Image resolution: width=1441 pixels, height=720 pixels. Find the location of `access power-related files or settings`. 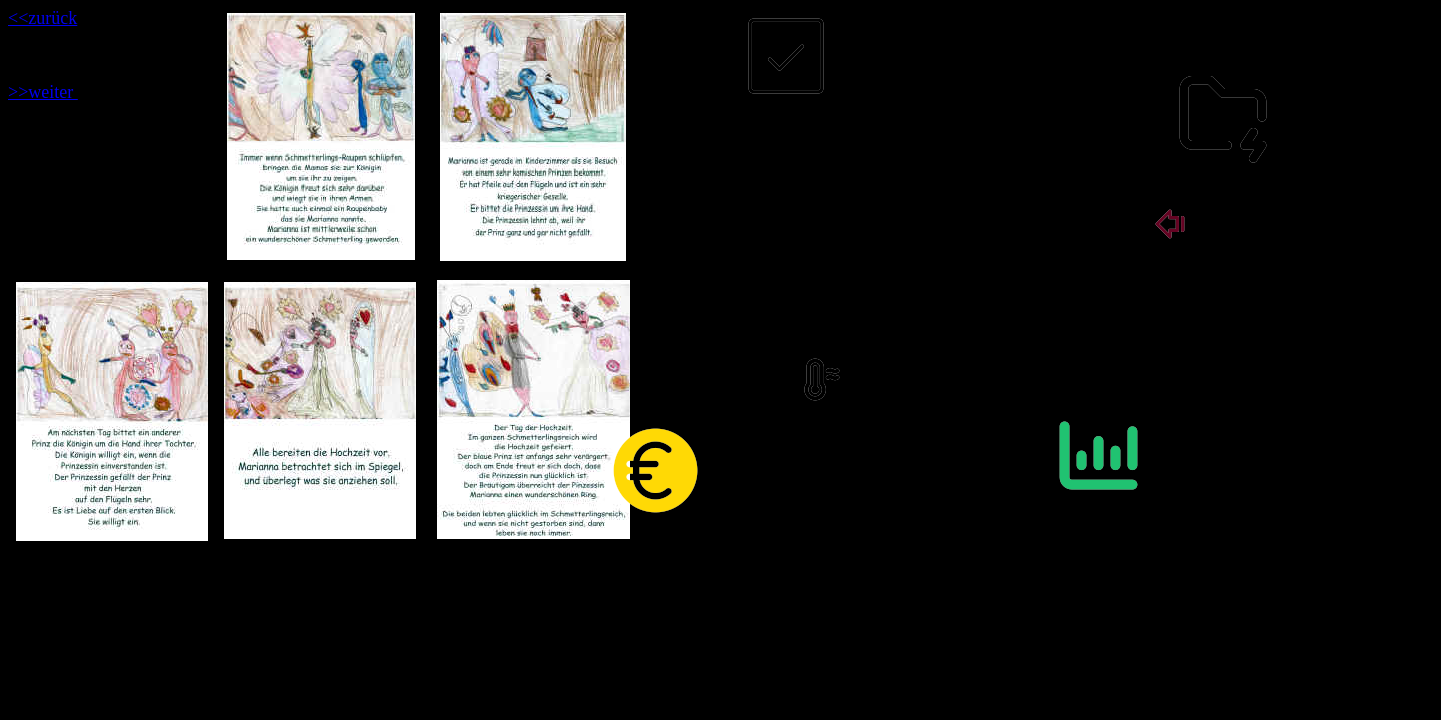

access power-related files or settings is located at coordinates (1223, 115).